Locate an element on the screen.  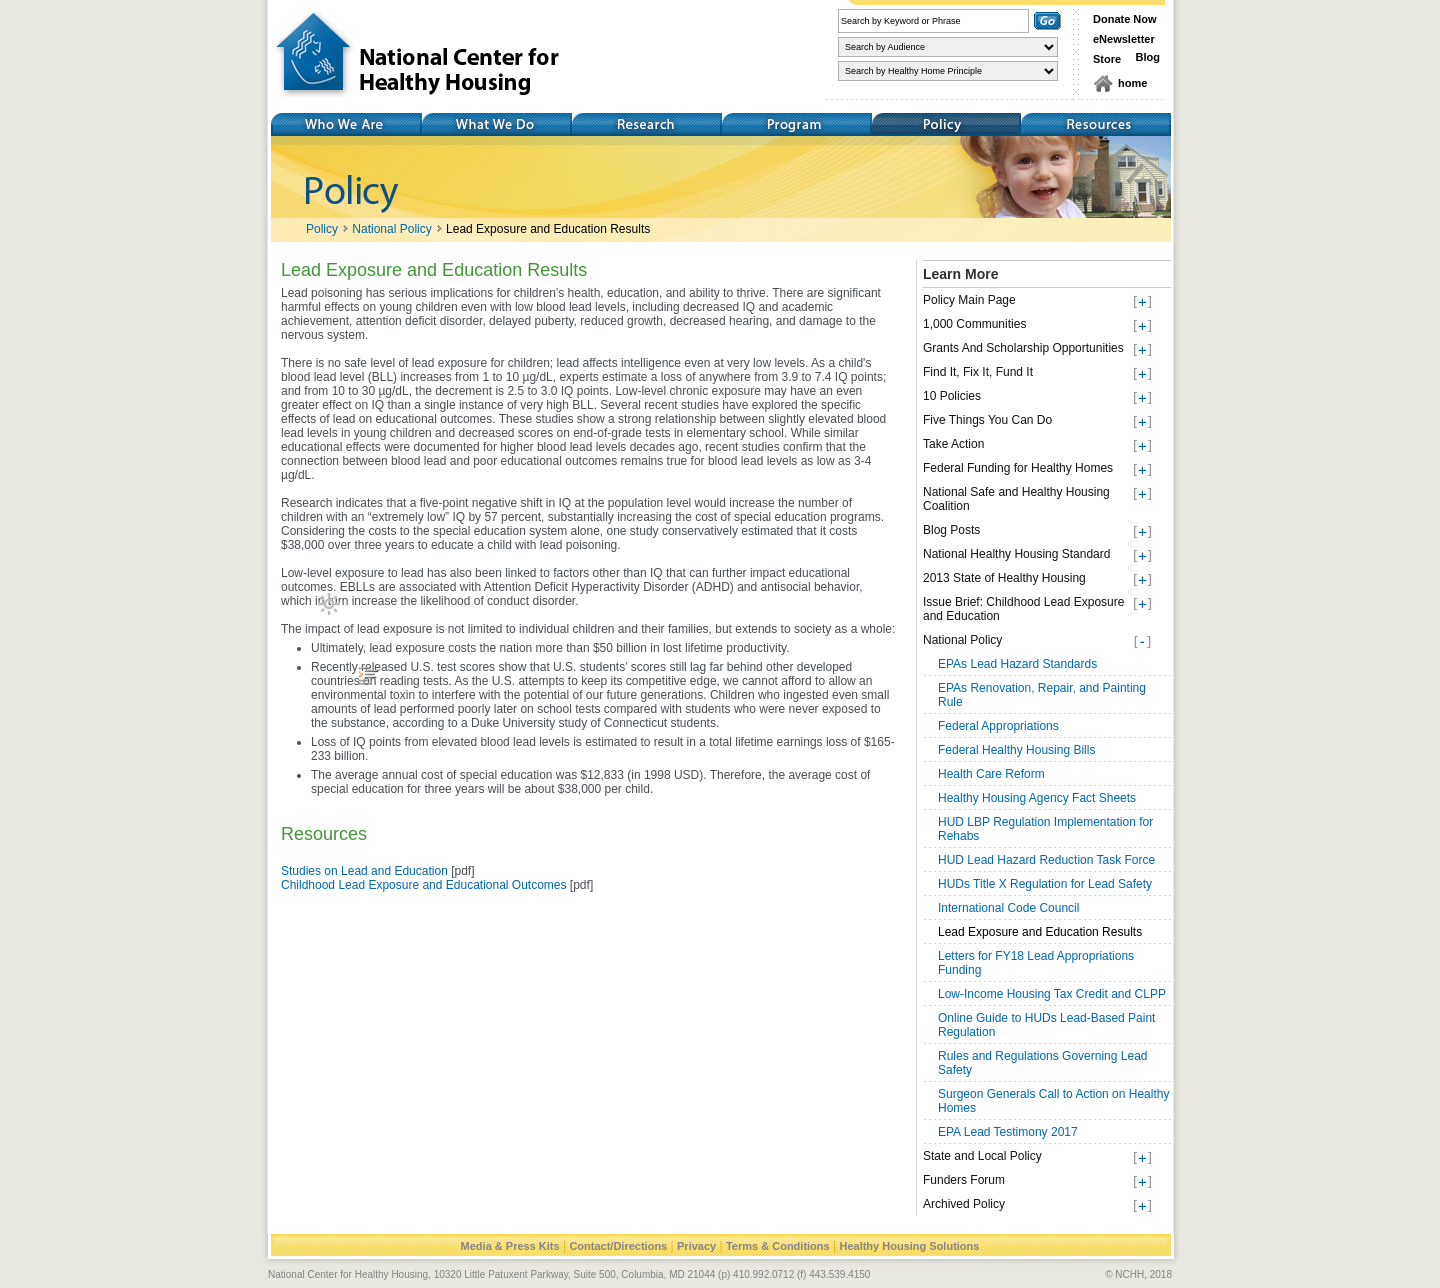
adjust display brightness settings is located at coordinates (329, 604).